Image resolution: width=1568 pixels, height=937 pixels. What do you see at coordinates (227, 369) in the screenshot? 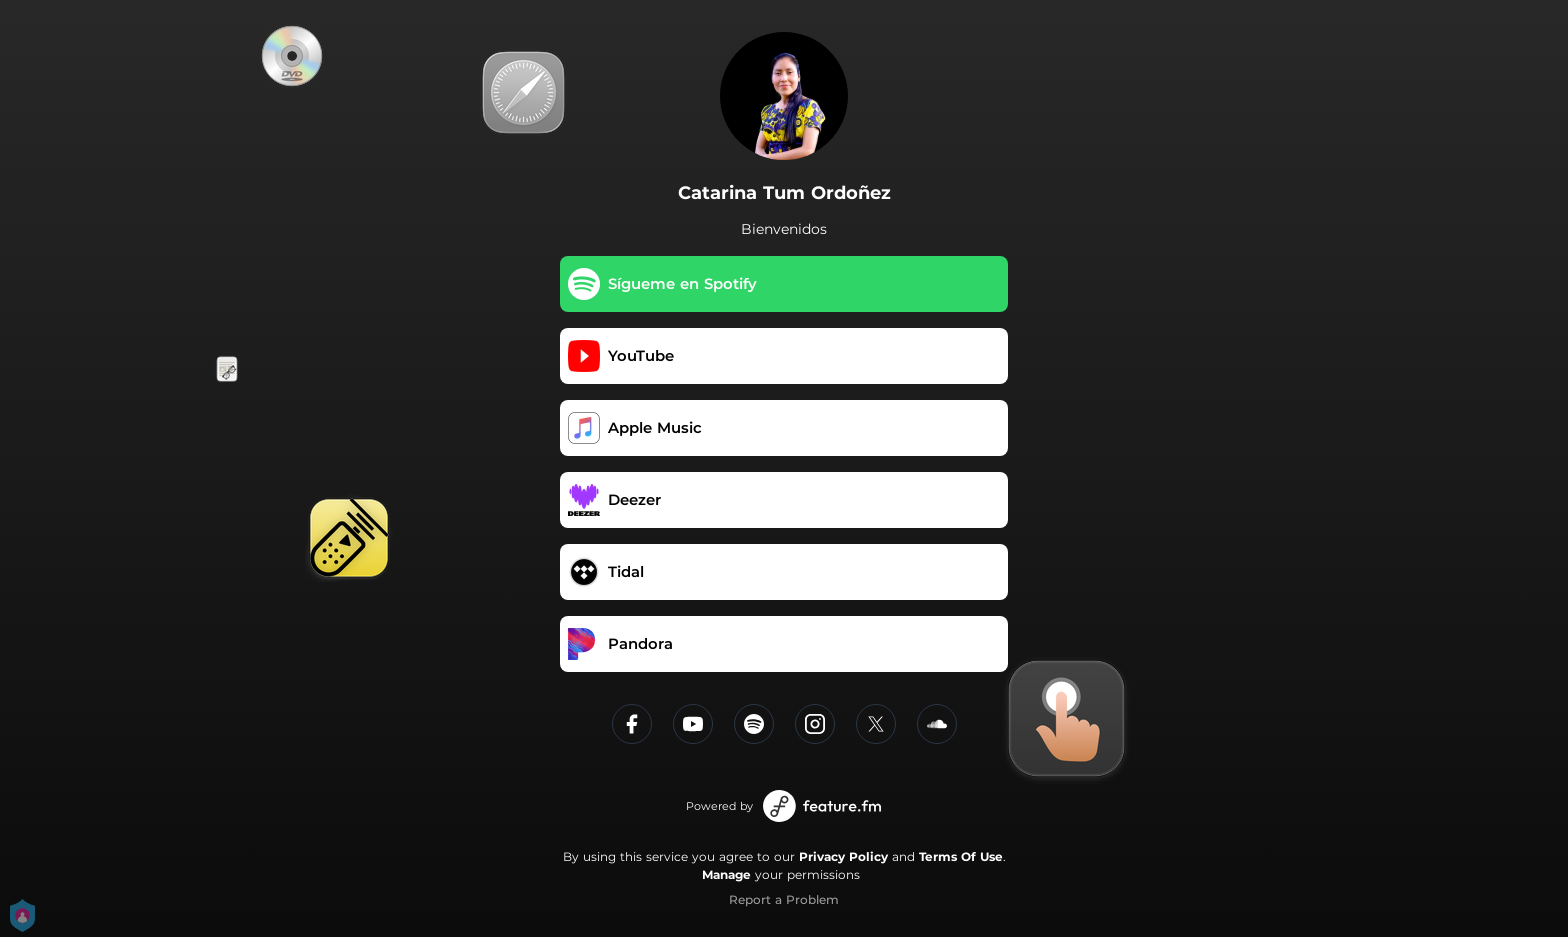
I see `open office productivity applications` at bounding box center [227, 369].